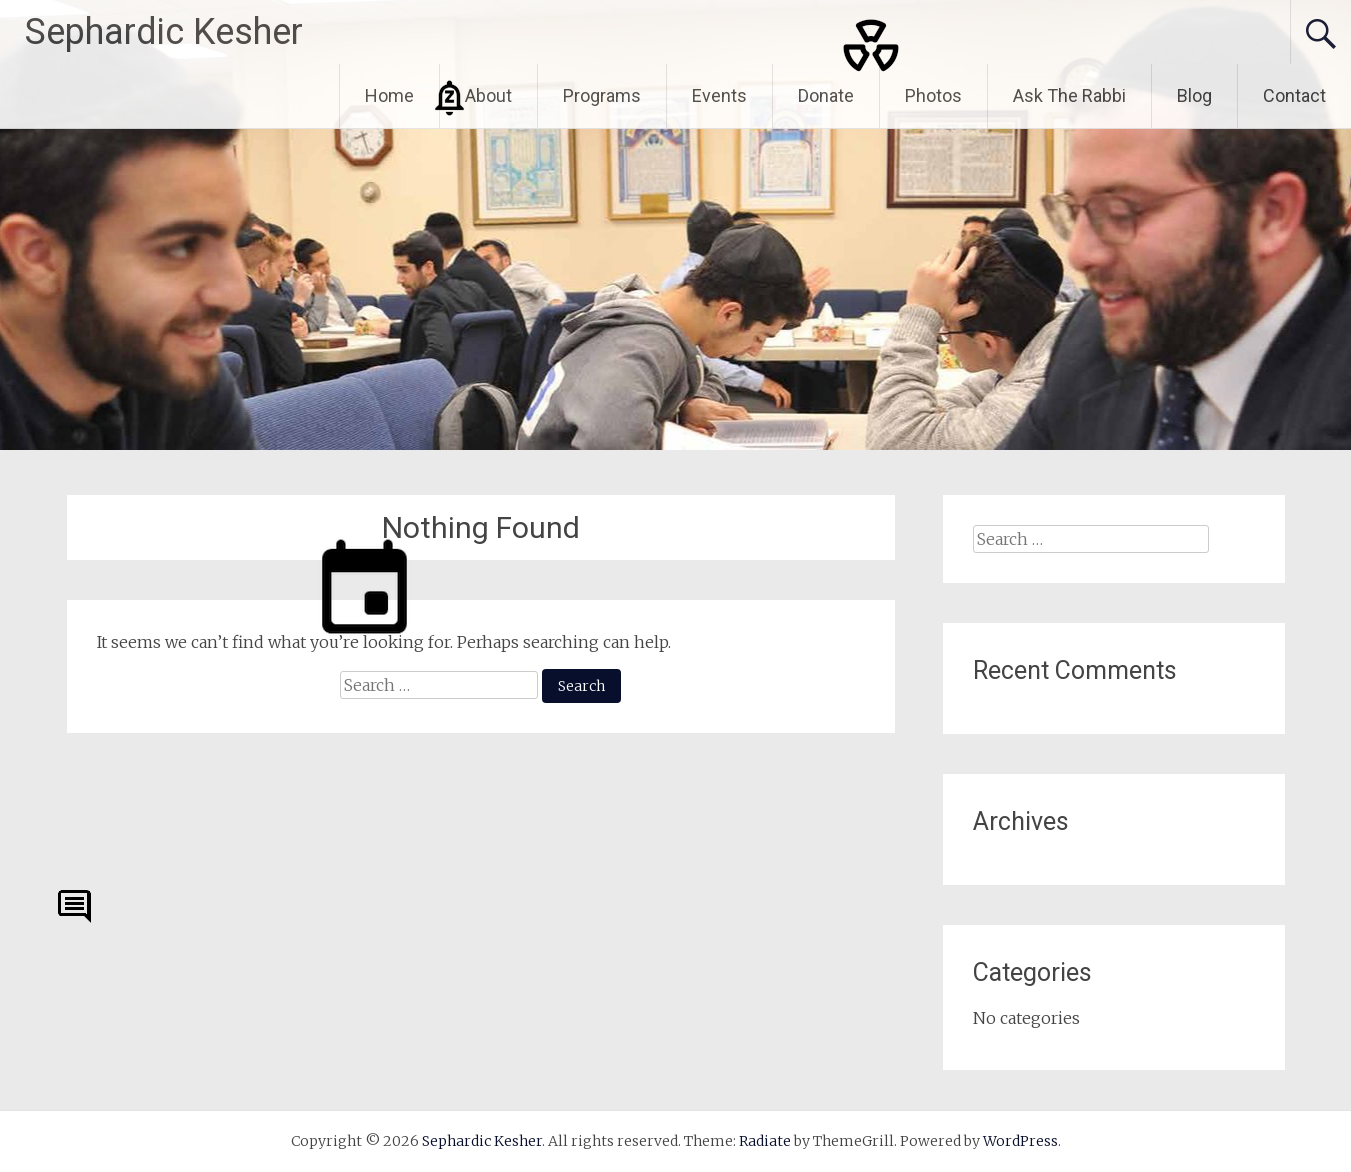 The image size is (1351, 1172). Describe the element at coordinates (449, 97) in the screenshot. I see `notifications are currently snoozed` at that location.